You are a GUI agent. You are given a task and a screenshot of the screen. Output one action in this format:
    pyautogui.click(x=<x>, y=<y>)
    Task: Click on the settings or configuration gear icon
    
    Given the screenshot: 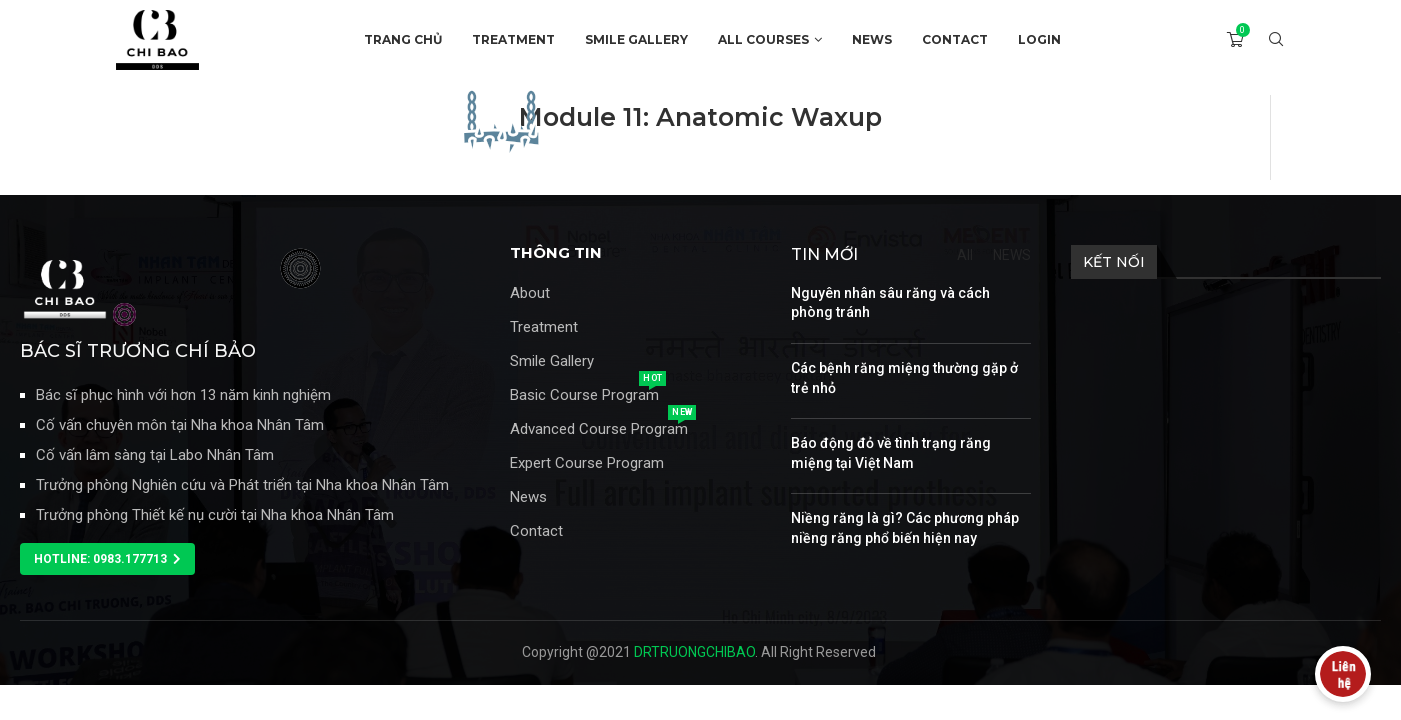 What is the action you would take?
    pyautogui.click(x=124, y=314)
    